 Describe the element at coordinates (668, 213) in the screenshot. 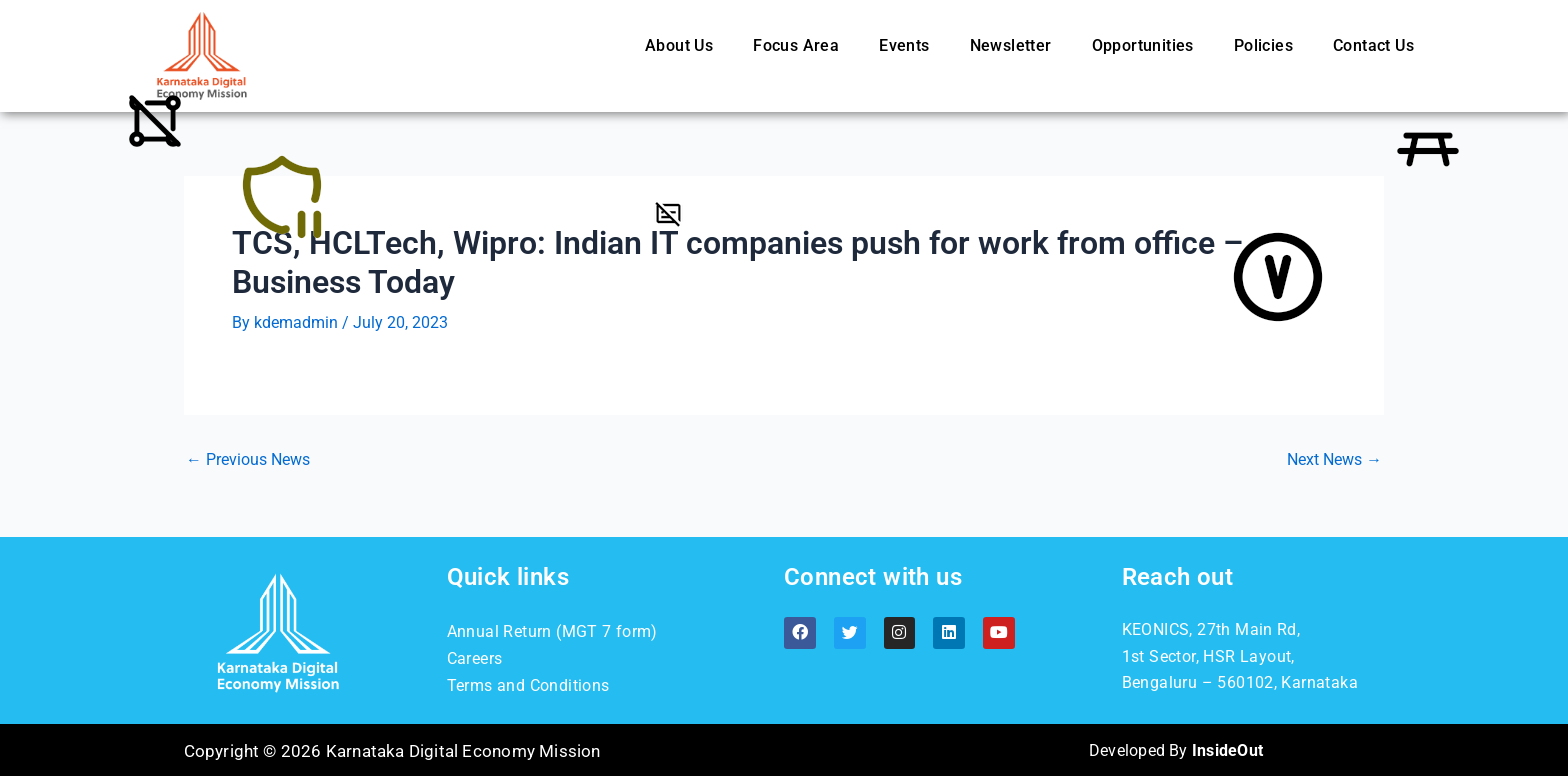

I see `turn off subtitles or closed captions` at that location.